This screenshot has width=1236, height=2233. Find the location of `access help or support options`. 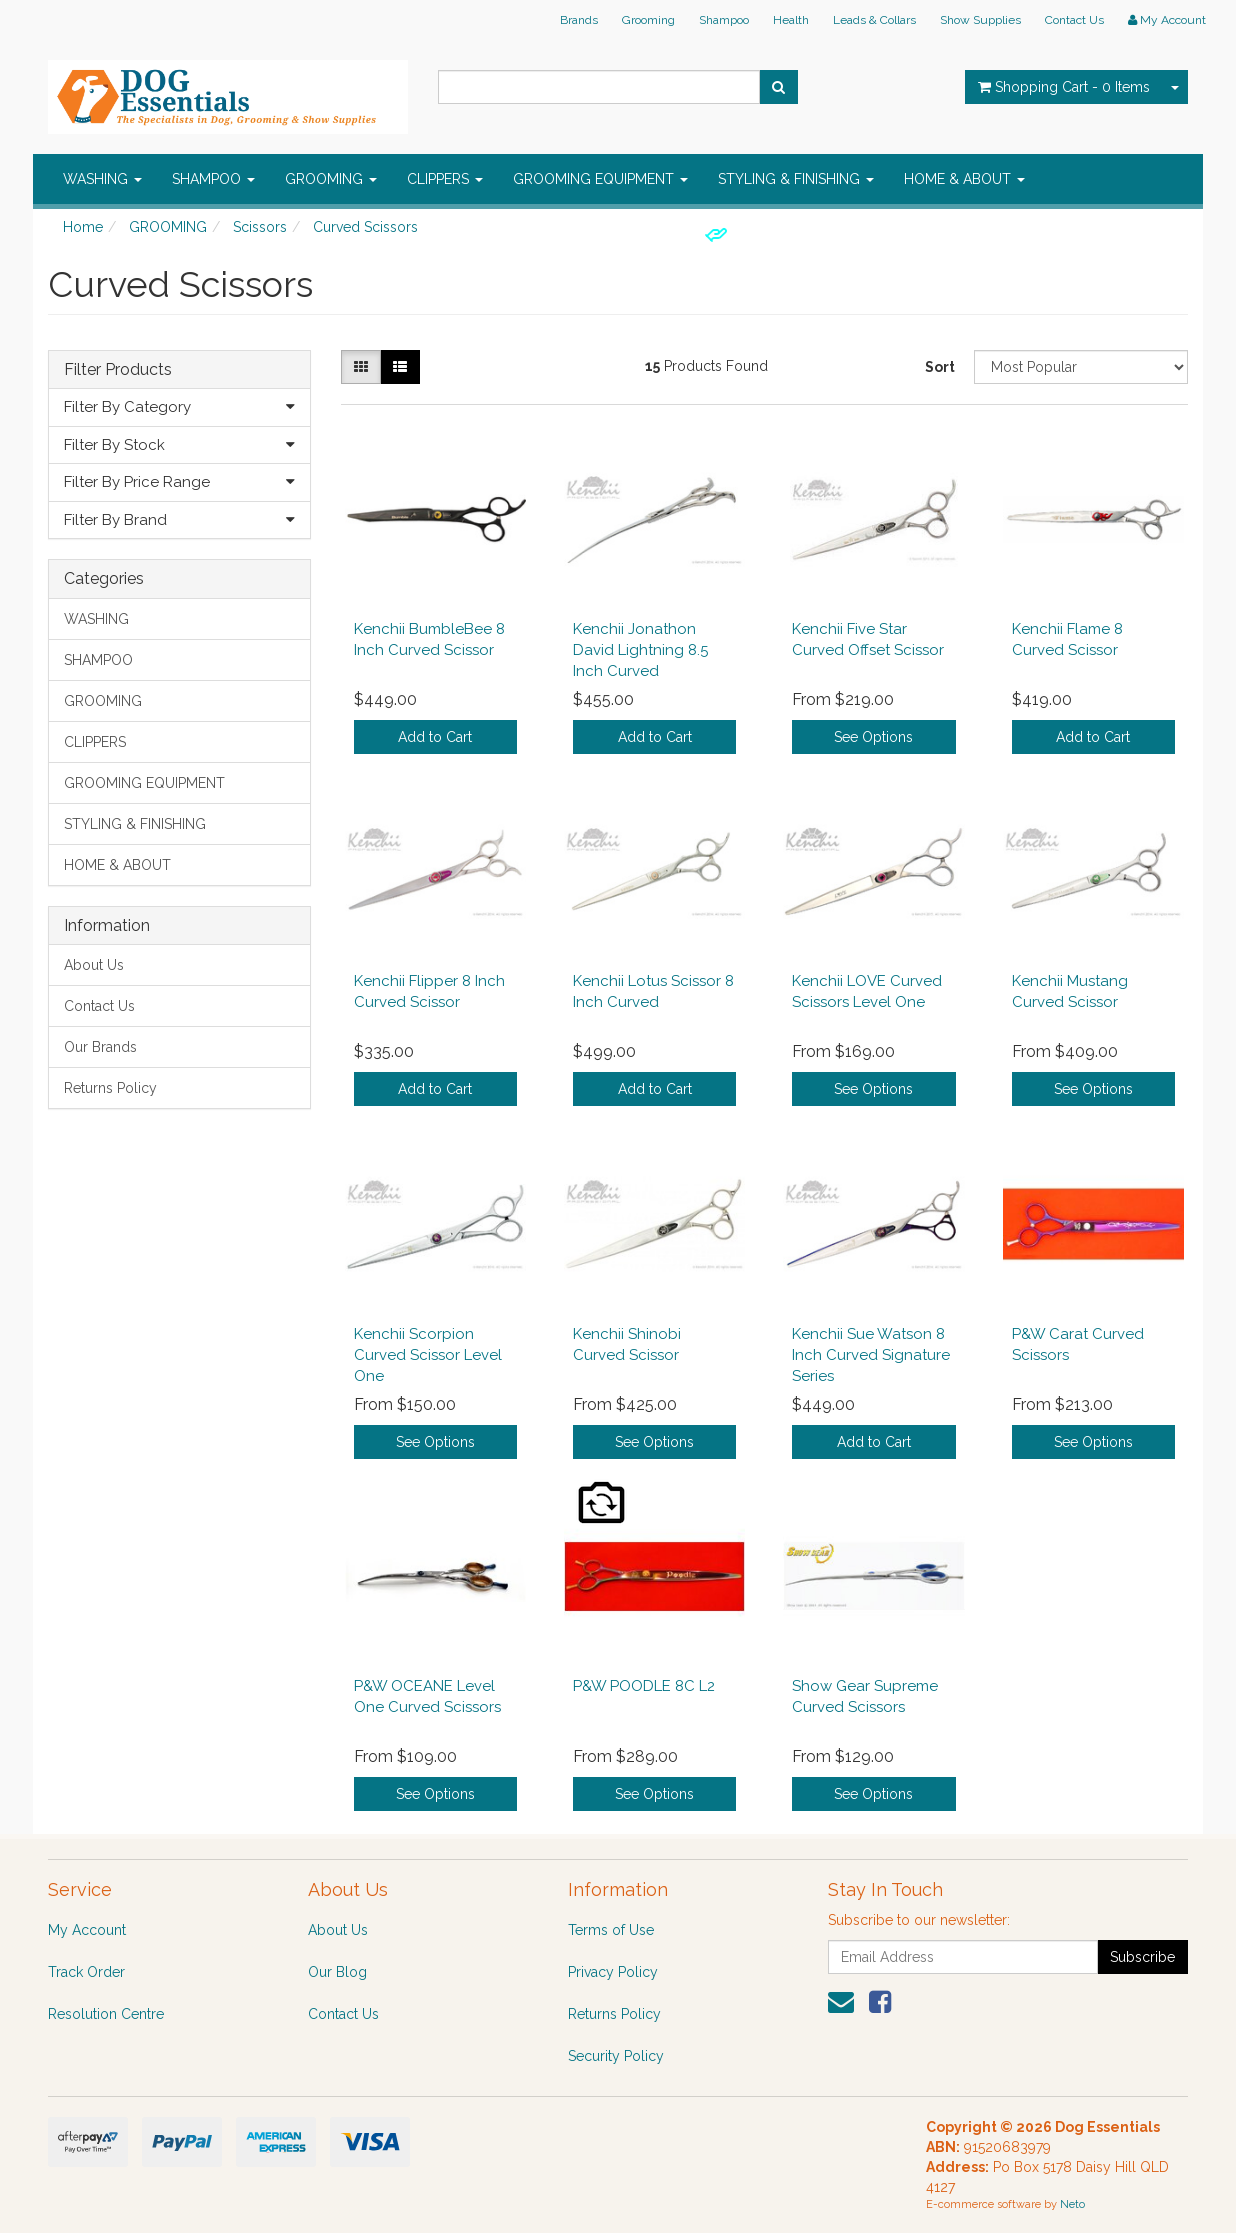

access help or support options is located at coordinates (716, 234).